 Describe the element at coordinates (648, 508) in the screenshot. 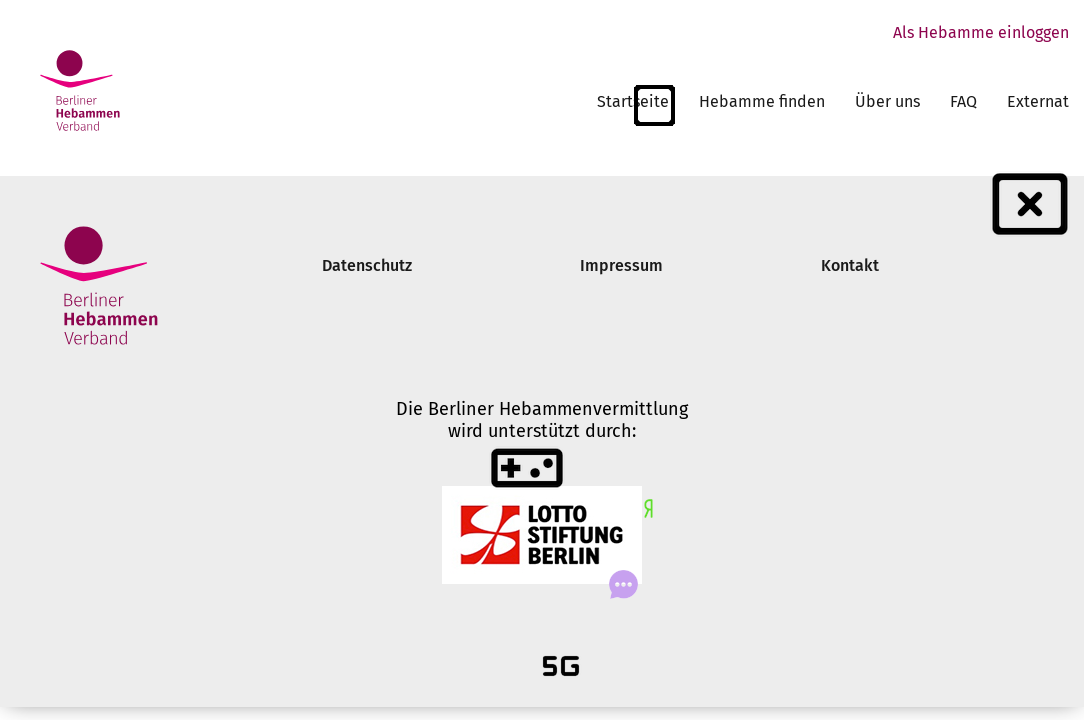

I see `open yandex app or services` at that location.